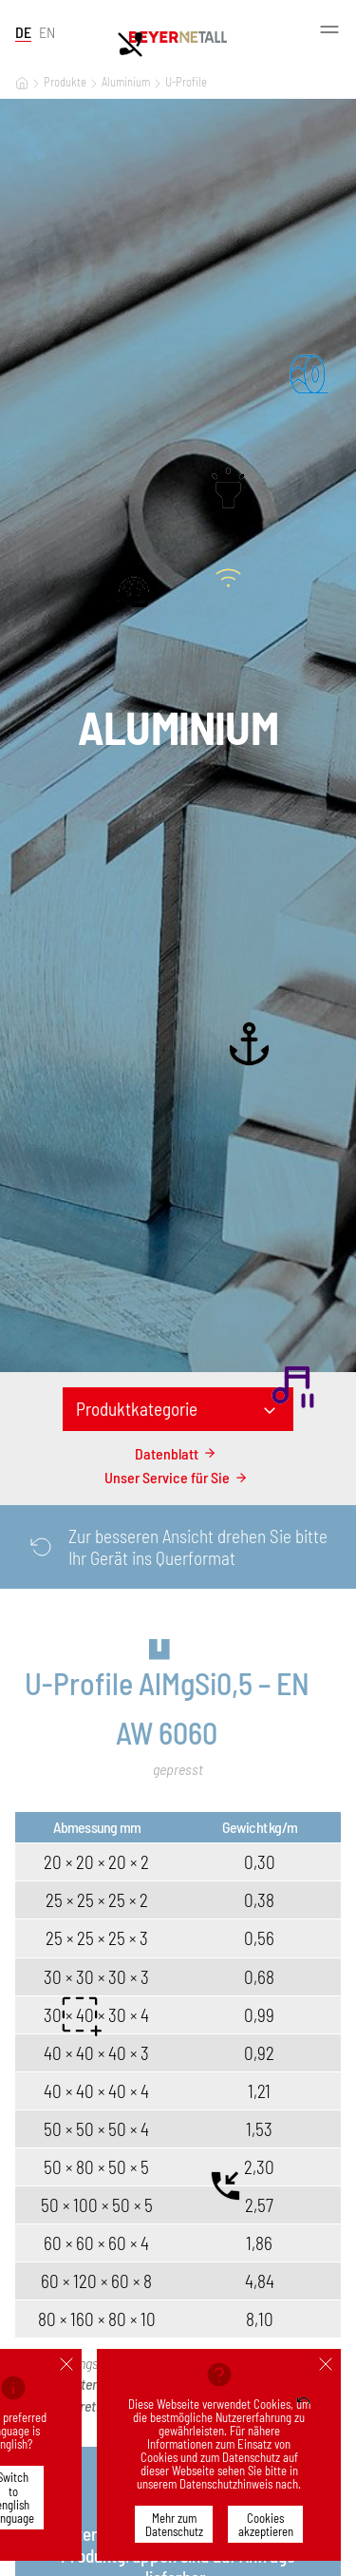 The image size is (356, 2576). I want to click on indicates an incoming call was returned, so click(225, 2185).